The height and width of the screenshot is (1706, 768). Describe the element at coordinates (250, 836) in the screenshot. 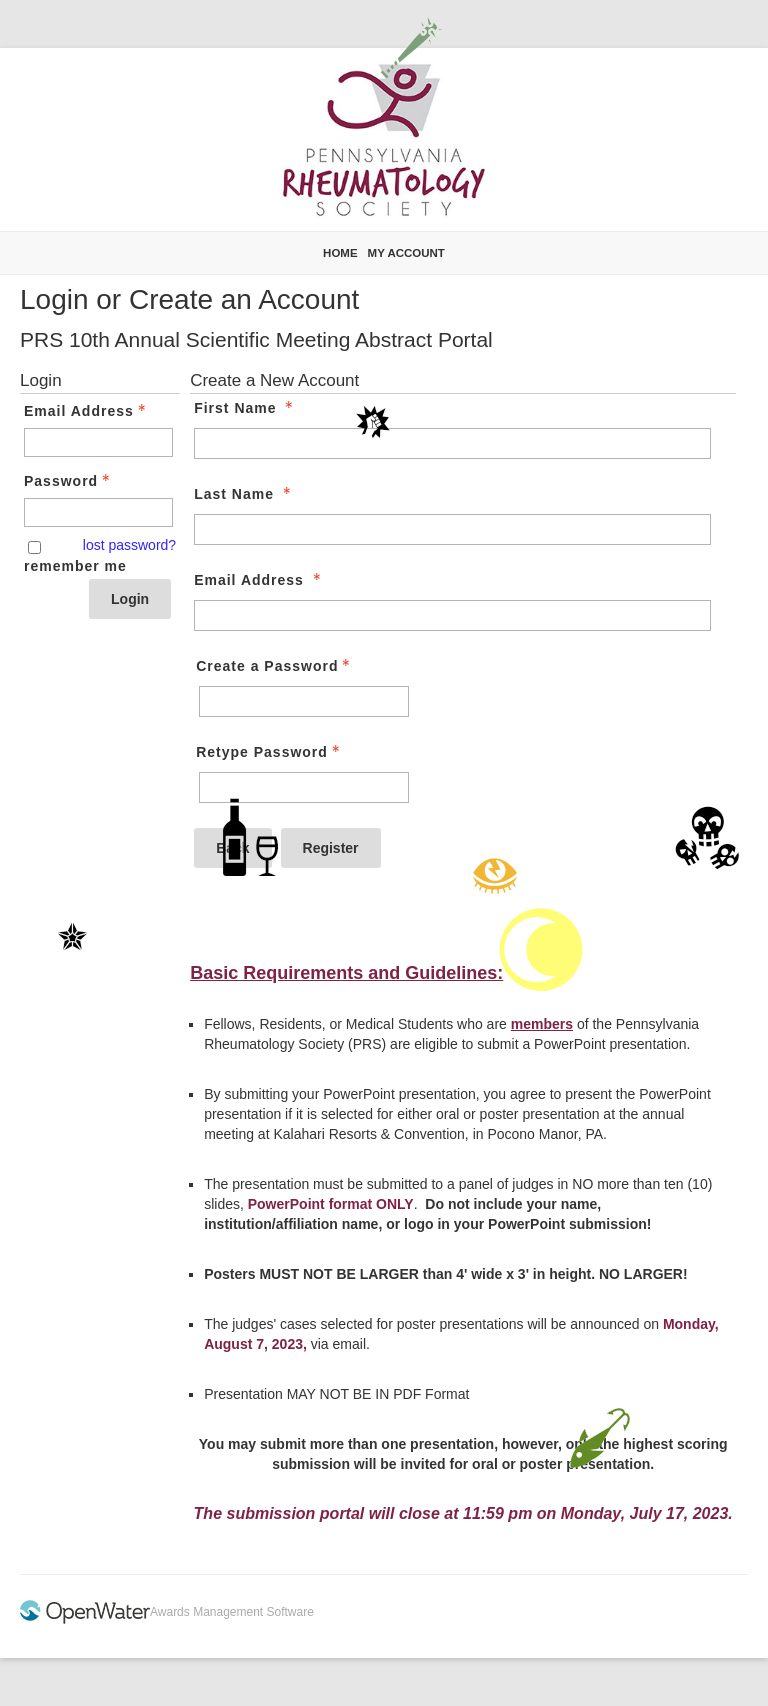

I see `browse wine selection or beverage menu` at that location.